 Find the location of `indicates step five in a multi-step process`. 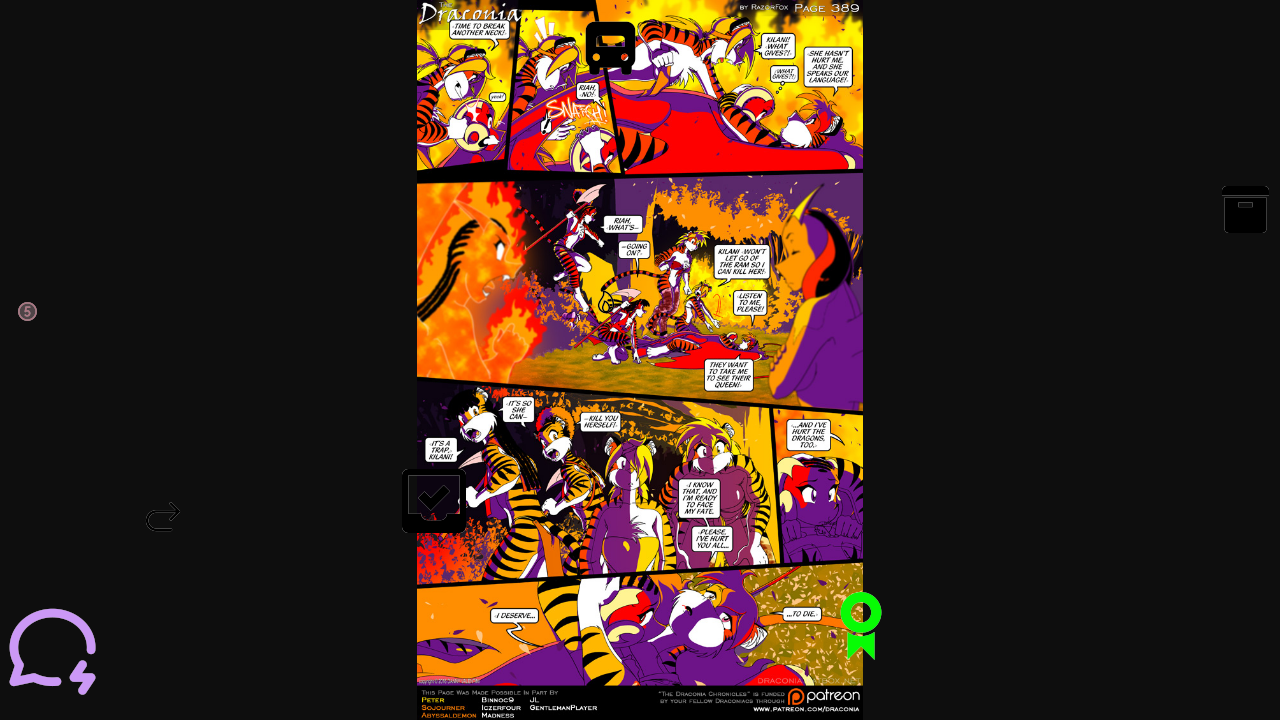

indicates step five in a multi-step process is located at coordinates (27, 311).